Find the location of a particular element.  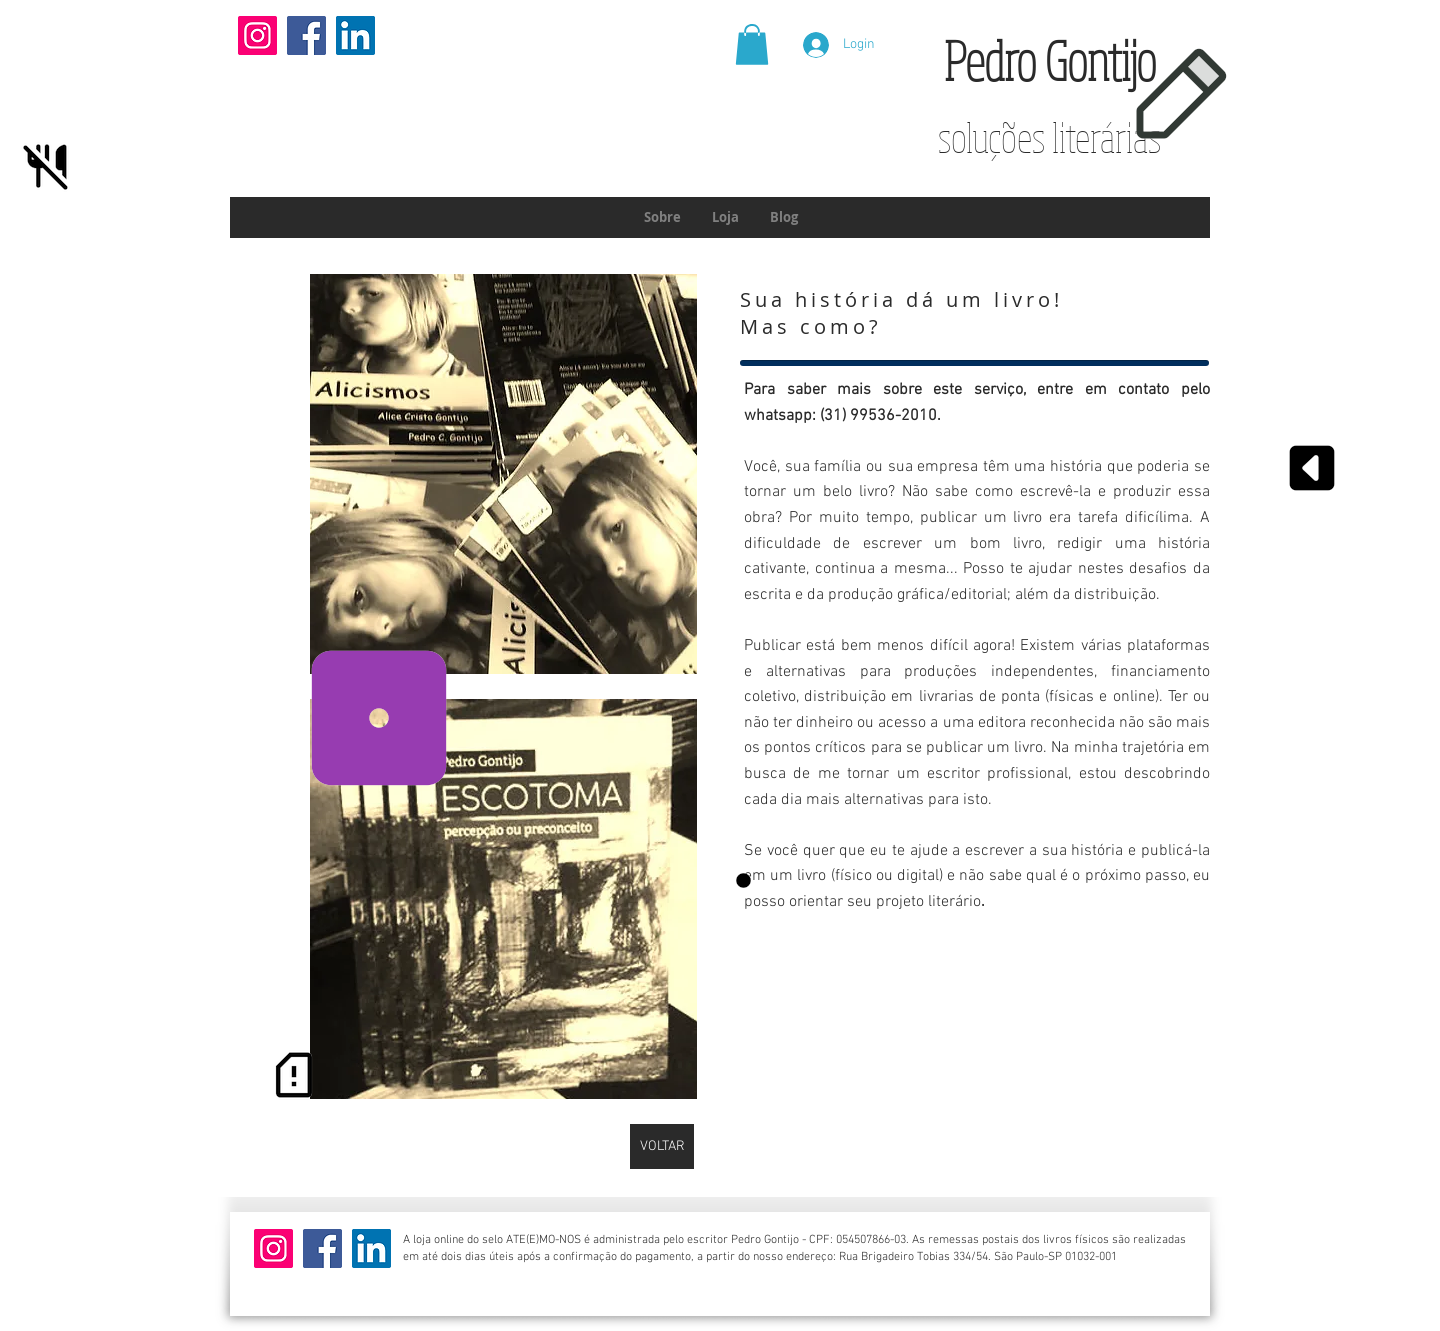

indicates a value of one in a dice or random number game is located at coordinates (379, 718).